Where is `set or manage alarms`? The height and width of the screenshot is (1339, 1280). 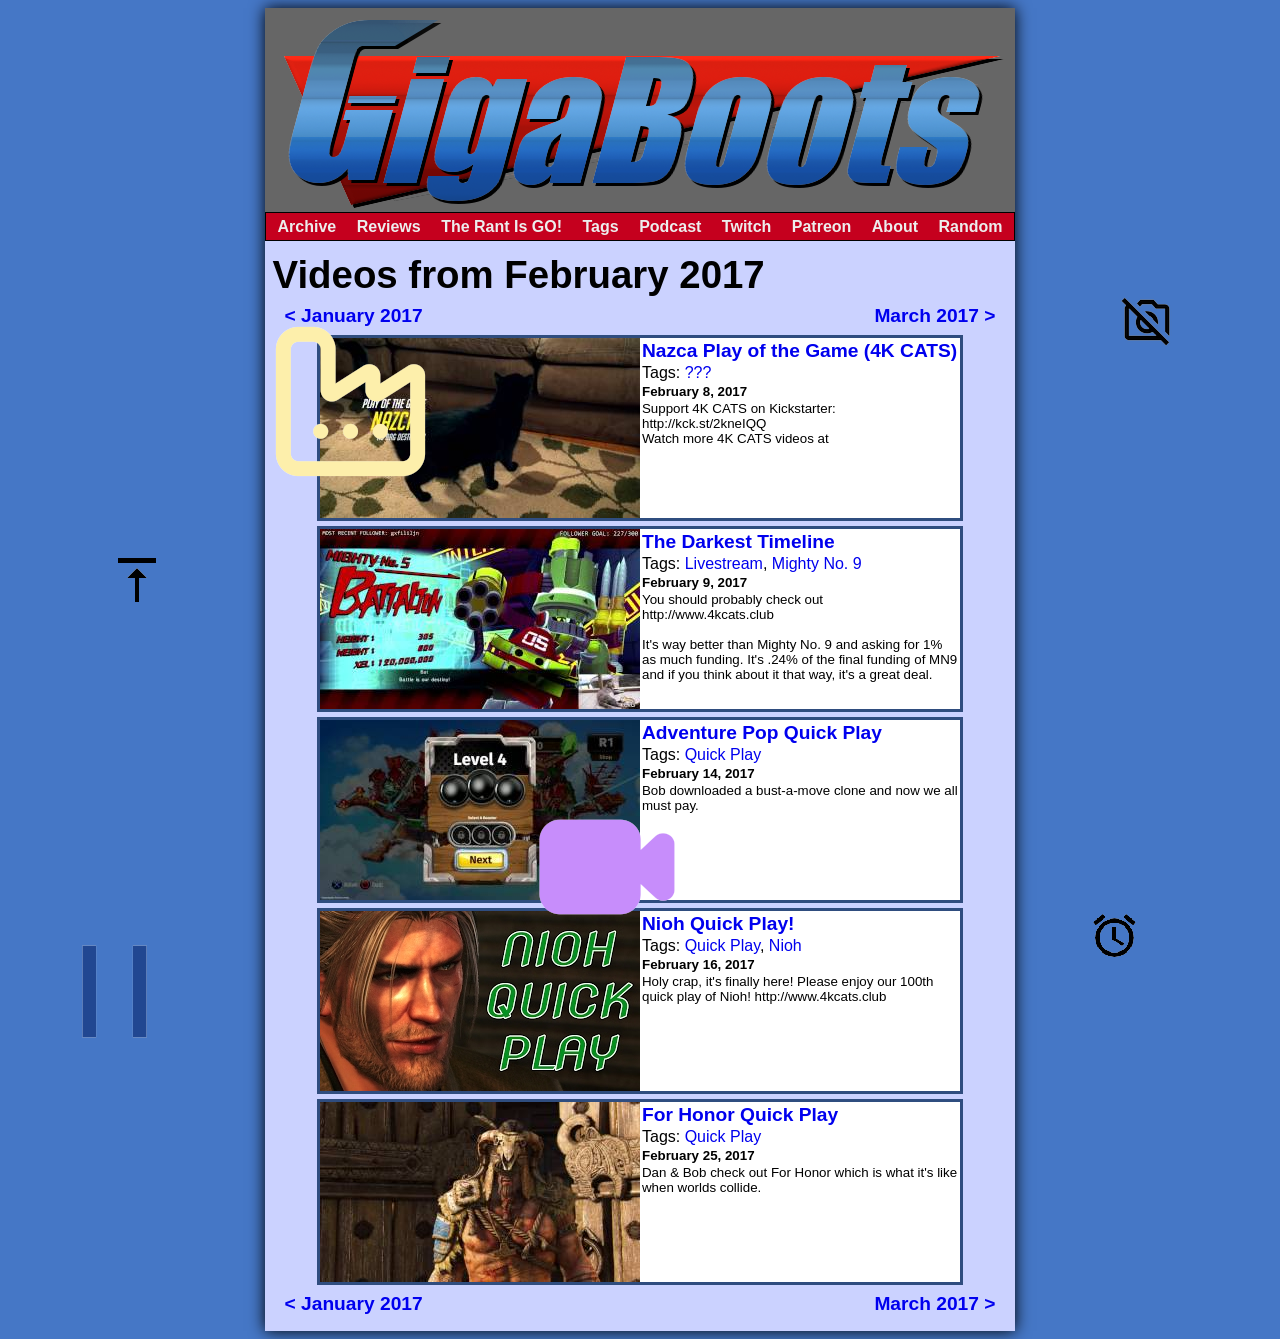 set or manage alarms is located at coordinates (1114, 935).